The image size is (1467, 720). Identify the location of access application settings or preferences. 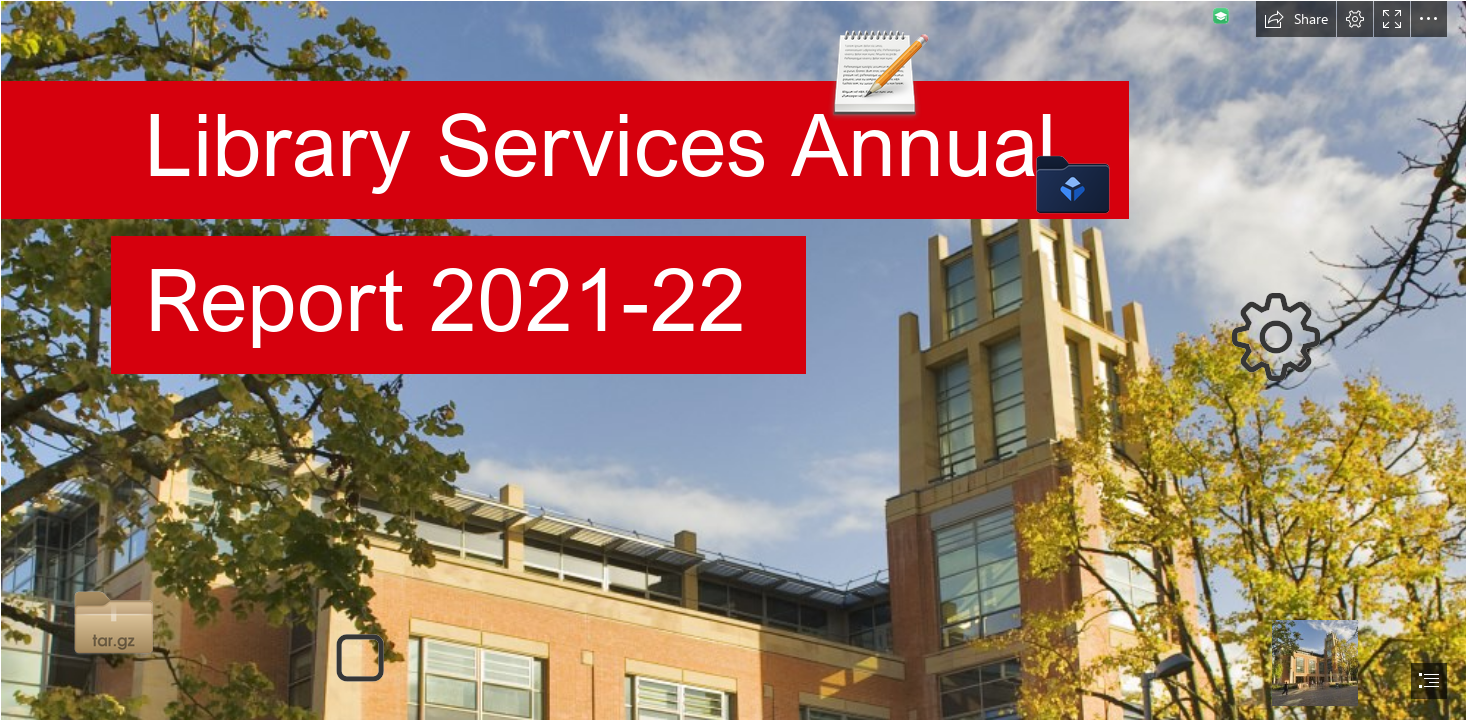
(1276, 337).